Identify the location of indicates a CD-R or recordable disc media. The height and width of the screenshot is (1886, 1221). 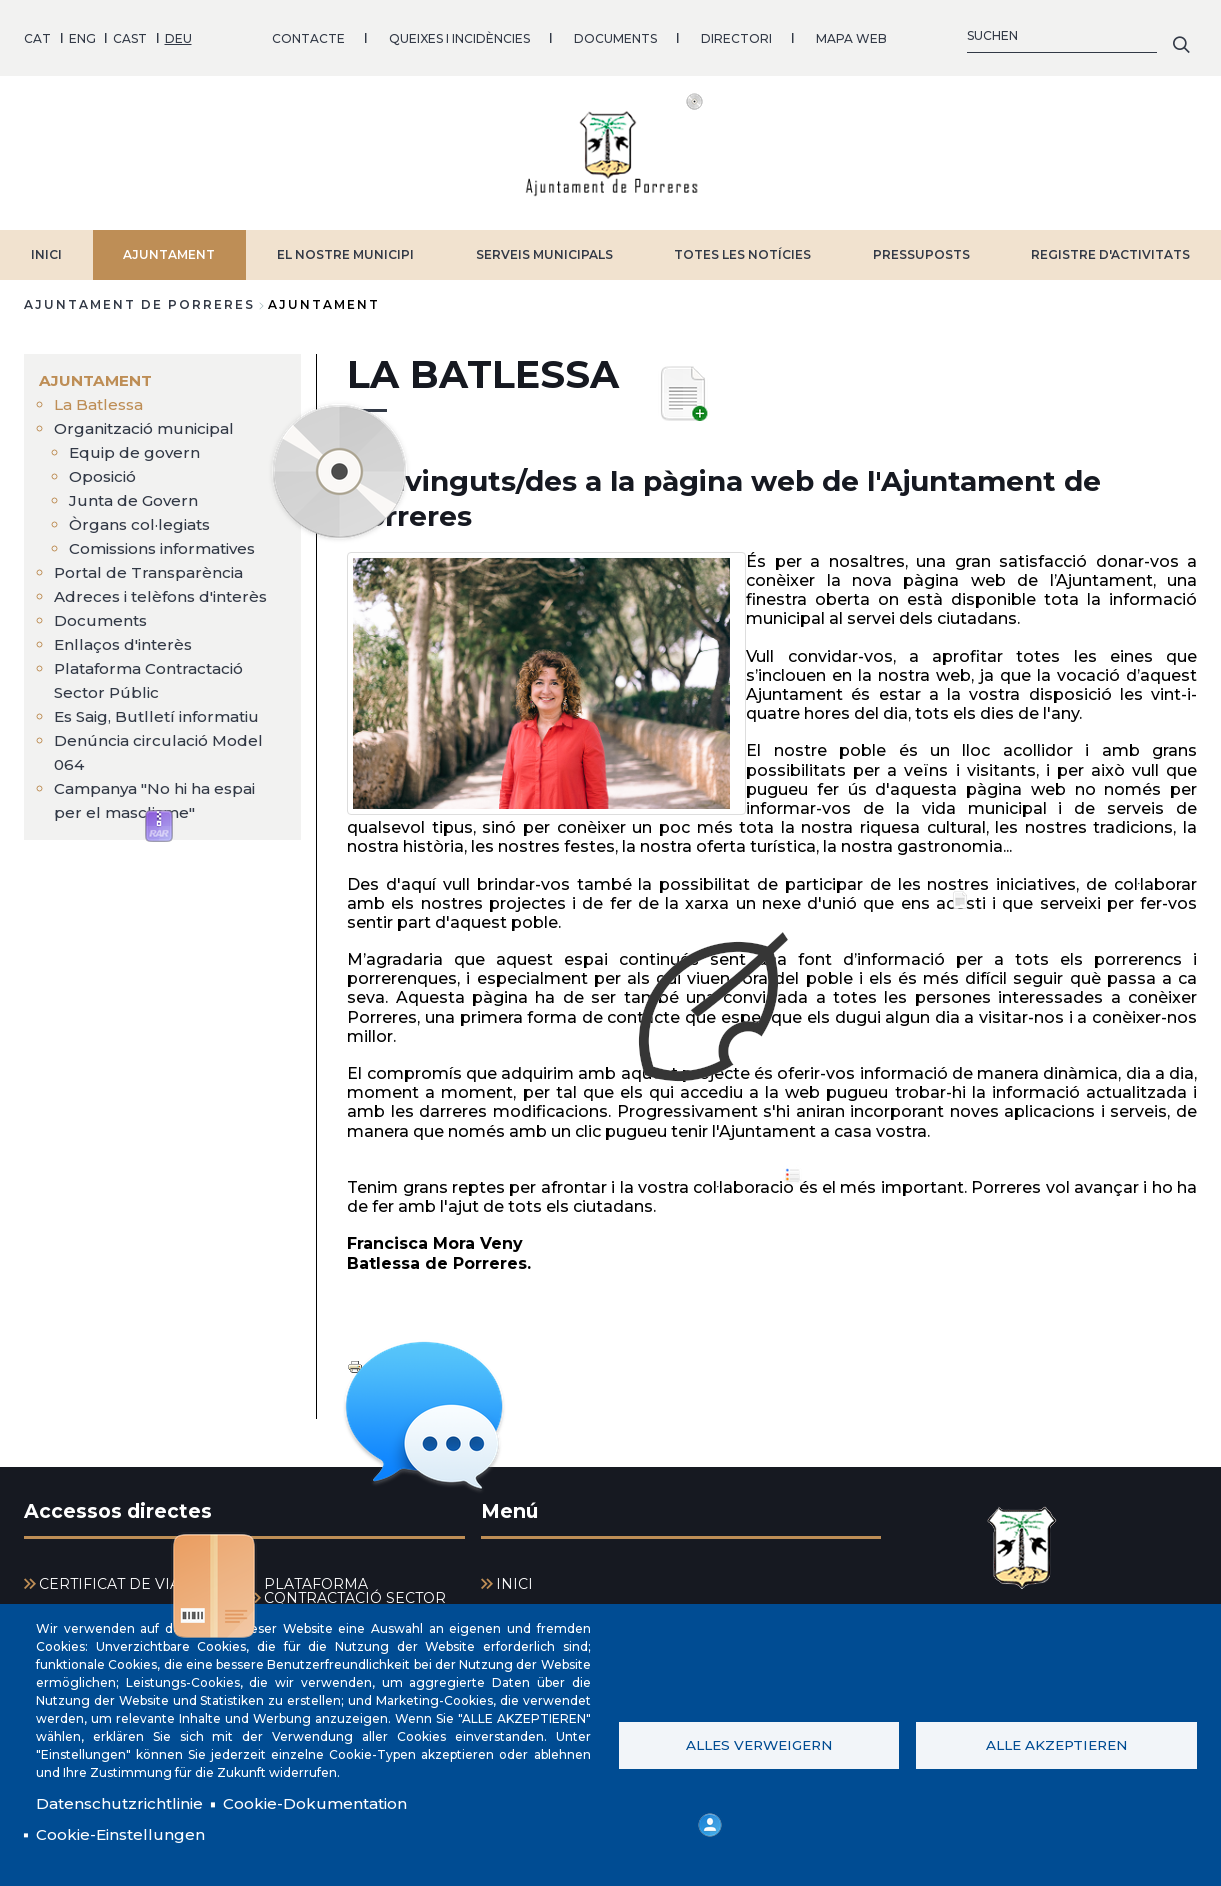
(339, 471).